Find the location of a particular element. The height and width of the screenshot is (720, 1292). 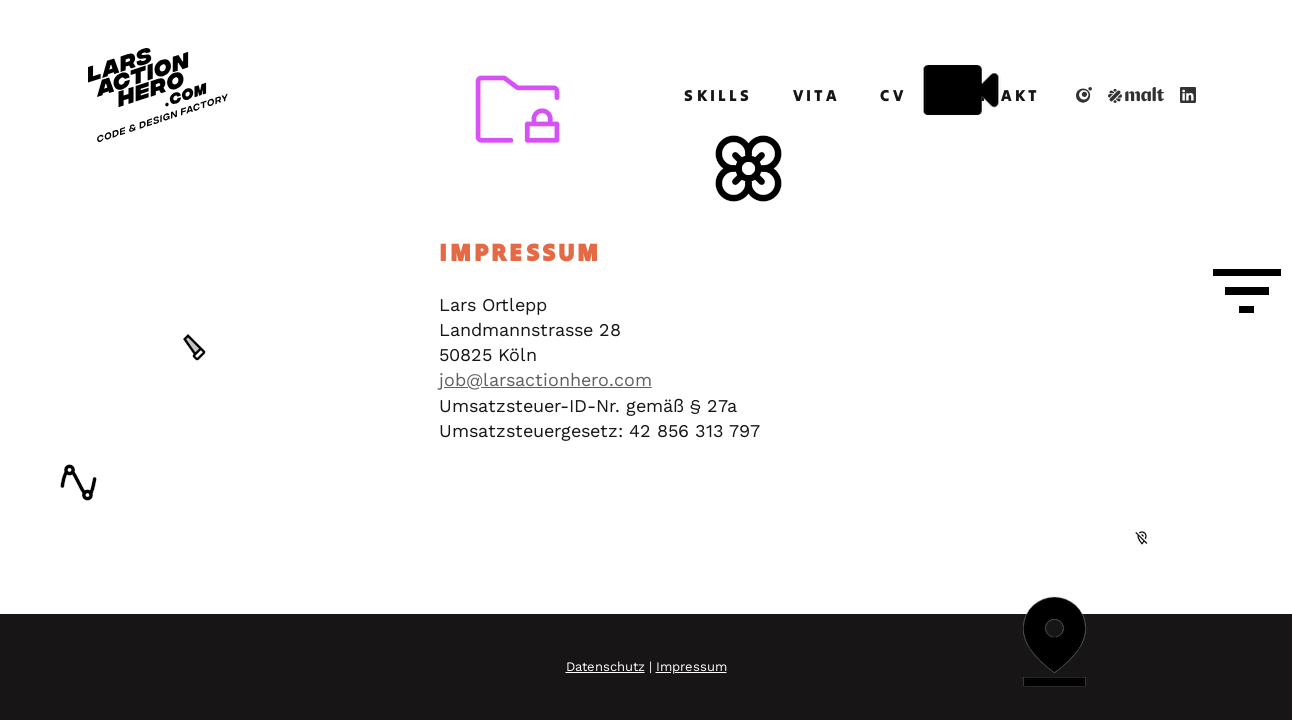

toggle between maximum and minimum values is located at coordinates (78, 482).